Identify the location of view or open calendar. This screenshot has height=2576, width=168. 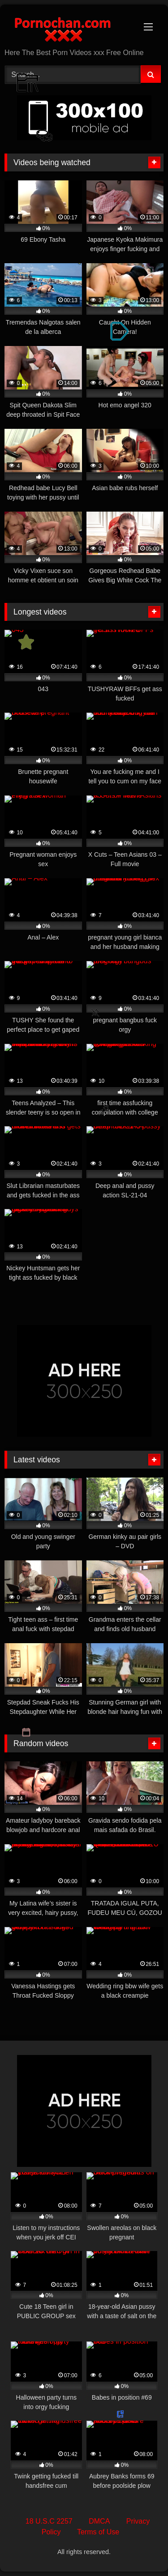
(26, 1732).